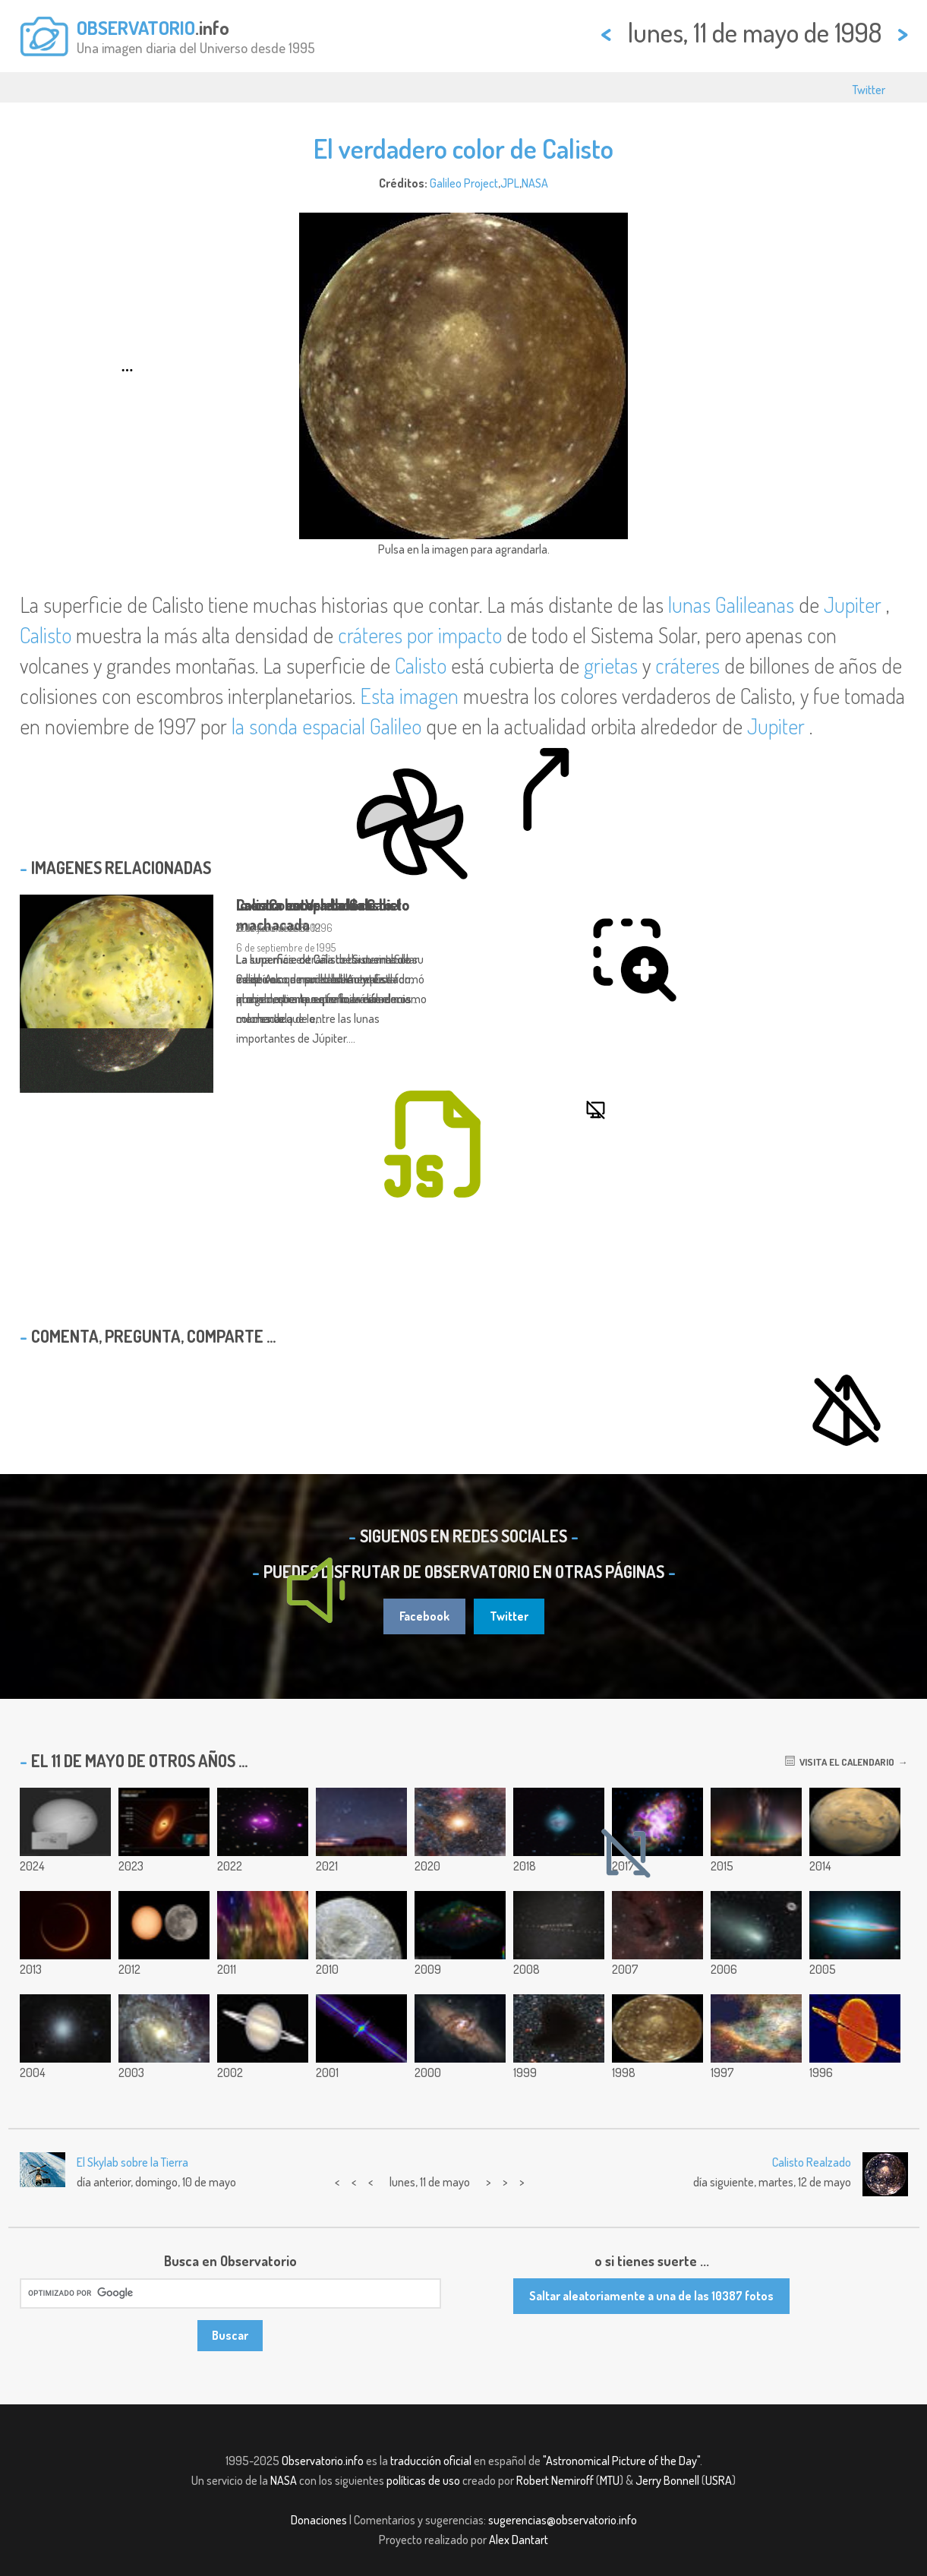  I want to click on desktop display is unavailable or disconnected, so click(595, 1110).